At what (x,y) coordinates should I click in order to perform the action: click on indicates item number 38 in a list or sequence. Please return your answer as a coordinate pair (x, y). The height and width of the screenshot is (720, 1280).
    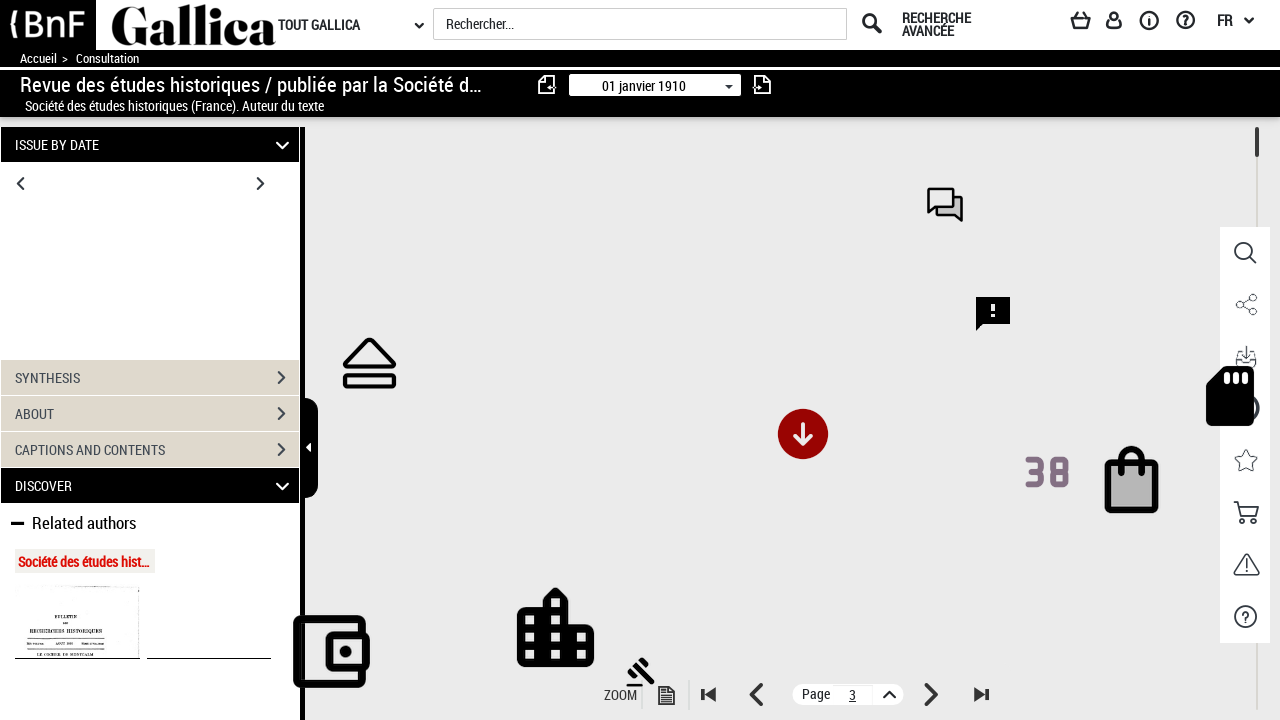
    Looking at the image, I should click on (1047, 472).